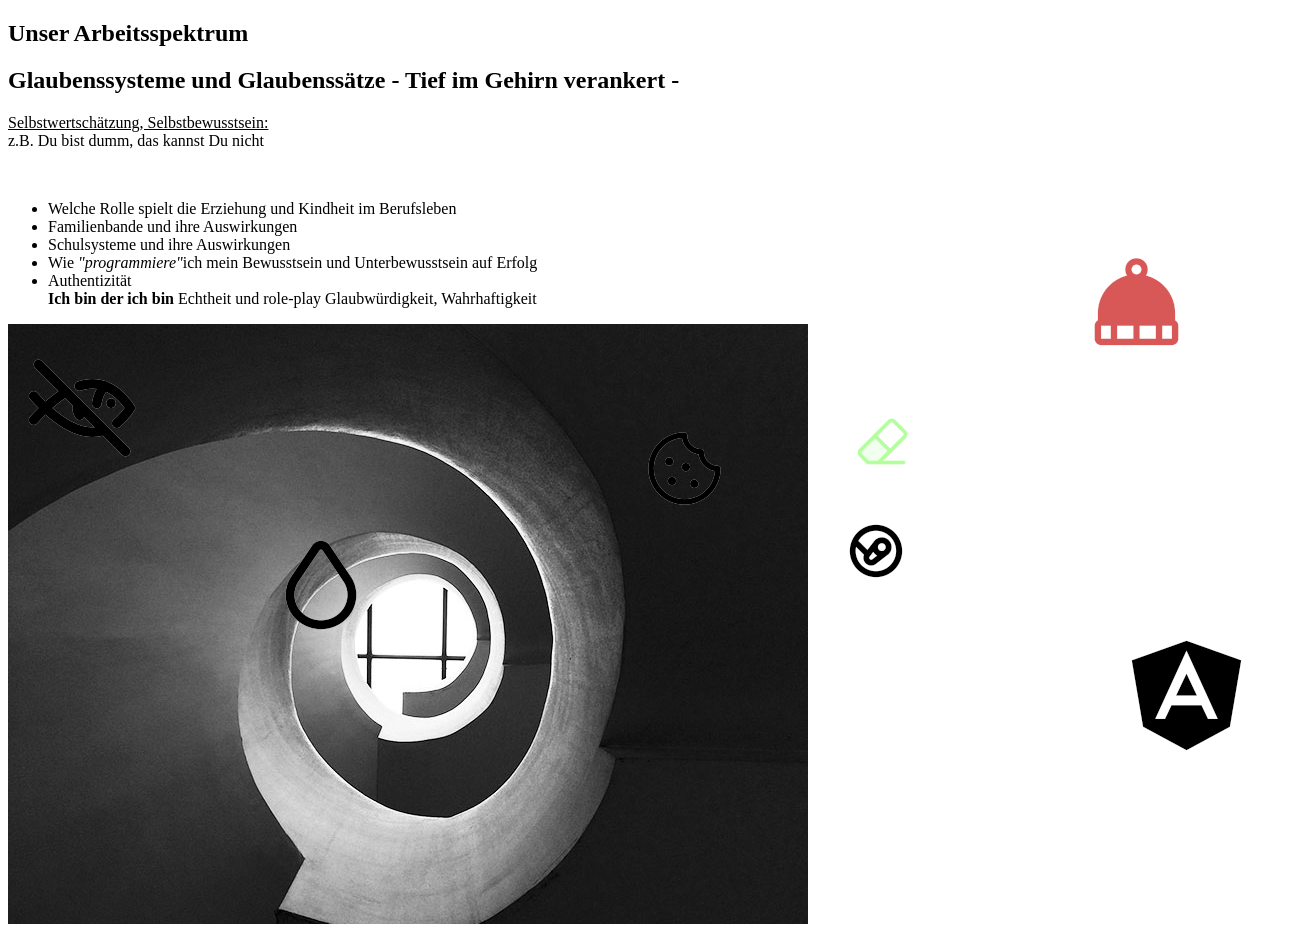 The image size is (1300, 936). I want to click on no fish or seafood available, so click(82, 408).